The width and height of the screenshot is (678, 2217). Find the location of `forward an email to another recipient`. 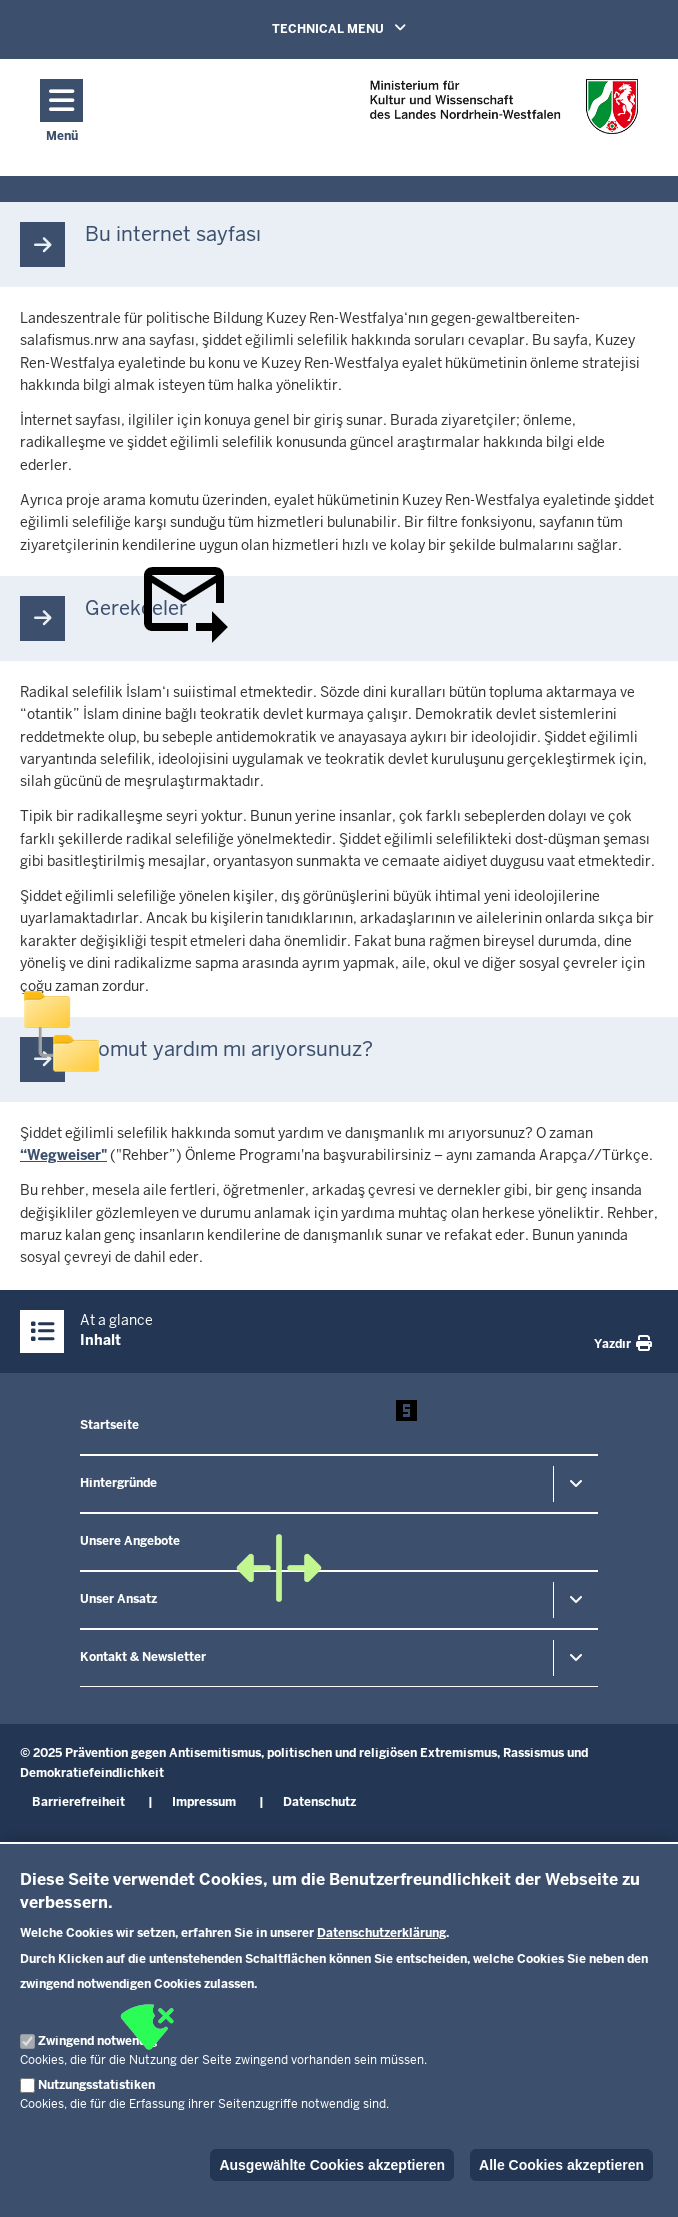

forward an email to another recipient is located at coordinates (184, 599).